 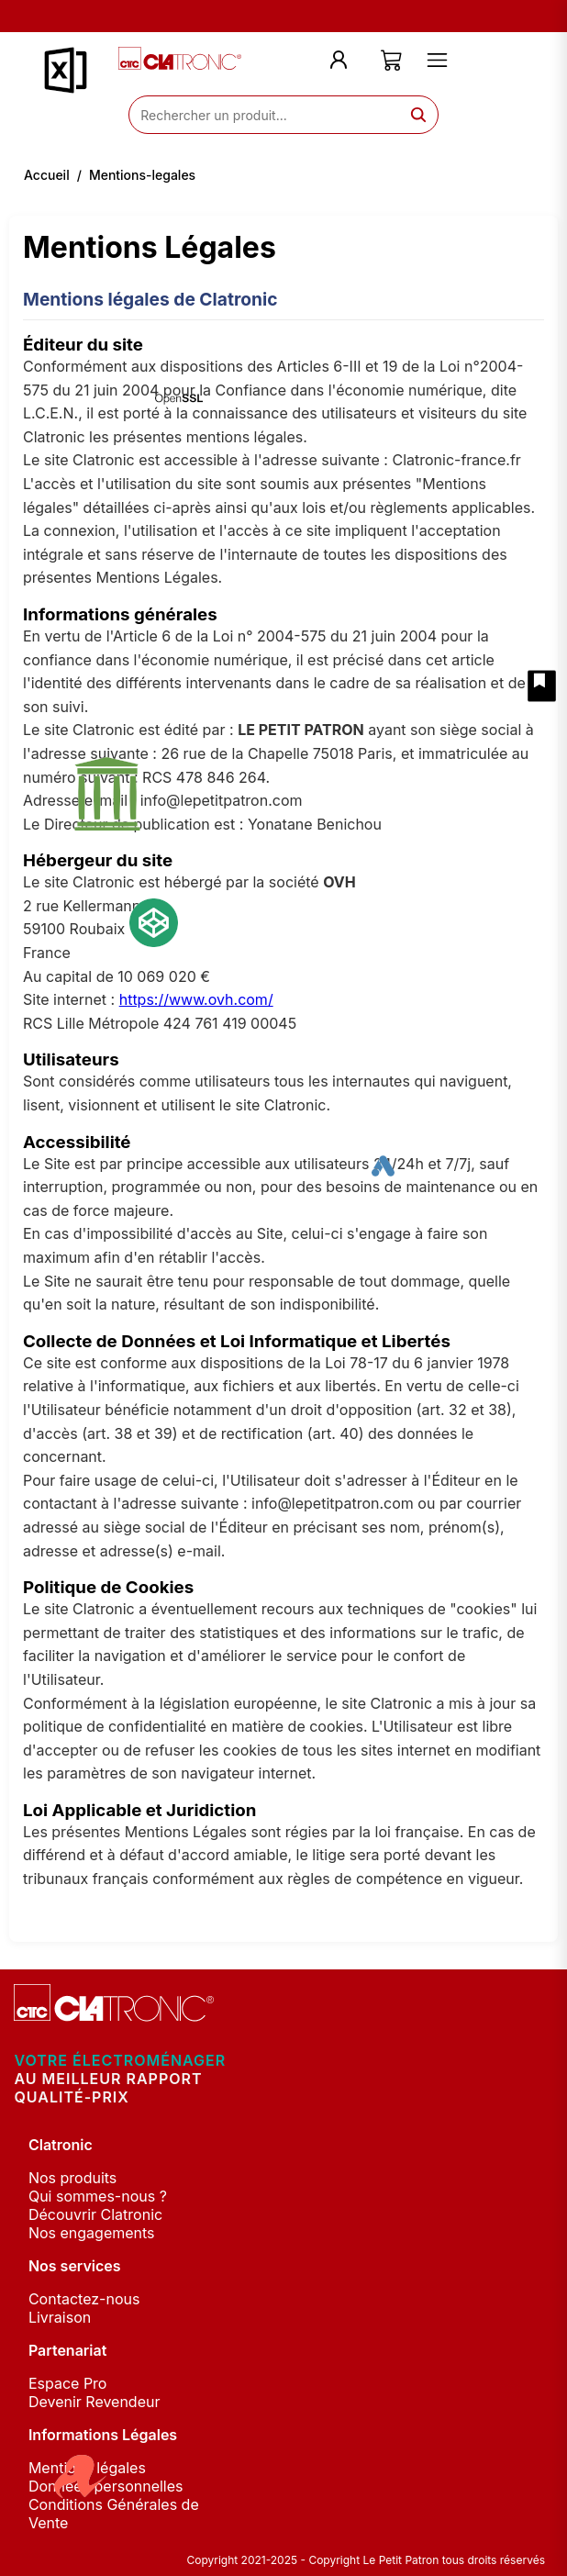 What do you see at coordinates (179, 399) in the screenshot?
I see `OpenSSL cryptography library logo` at bounding box center [179, 399].